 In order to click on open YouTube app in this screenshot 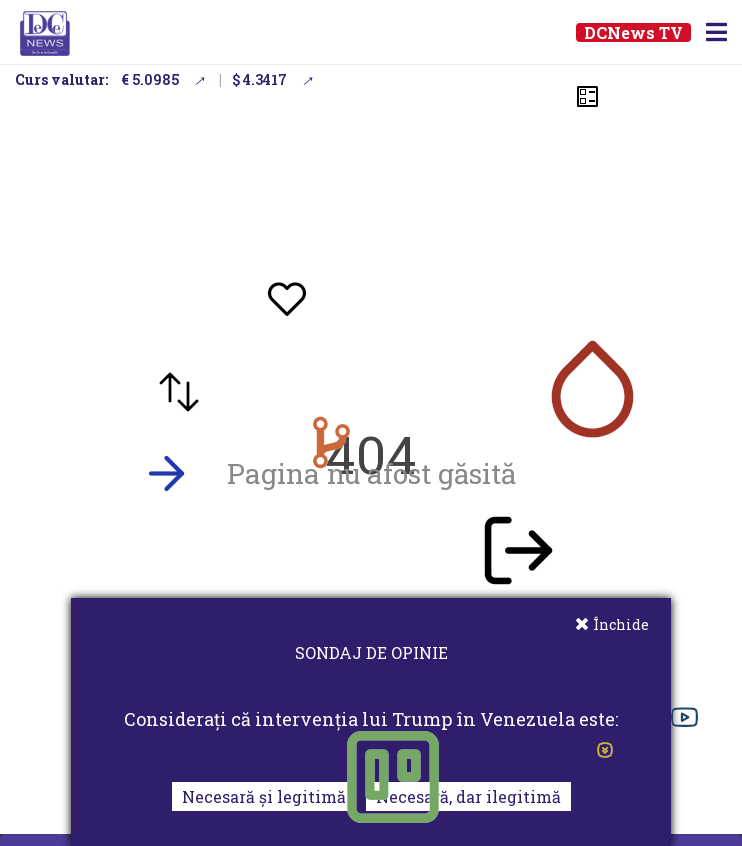, I will do `click(684, 717)`.